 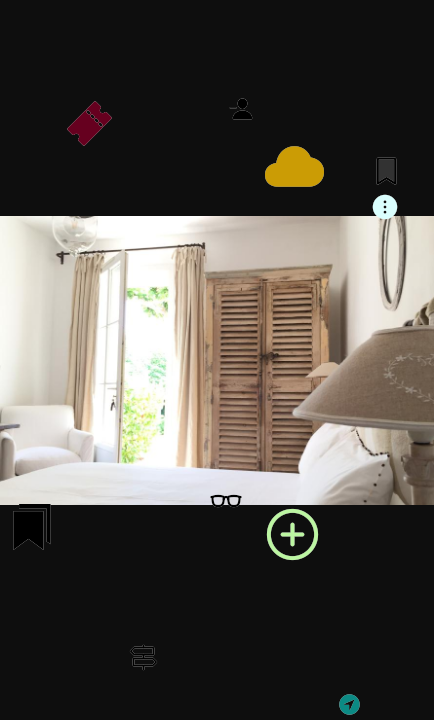 I want to click on enable reading mode or accessibility features, so click(x=226, y=501).